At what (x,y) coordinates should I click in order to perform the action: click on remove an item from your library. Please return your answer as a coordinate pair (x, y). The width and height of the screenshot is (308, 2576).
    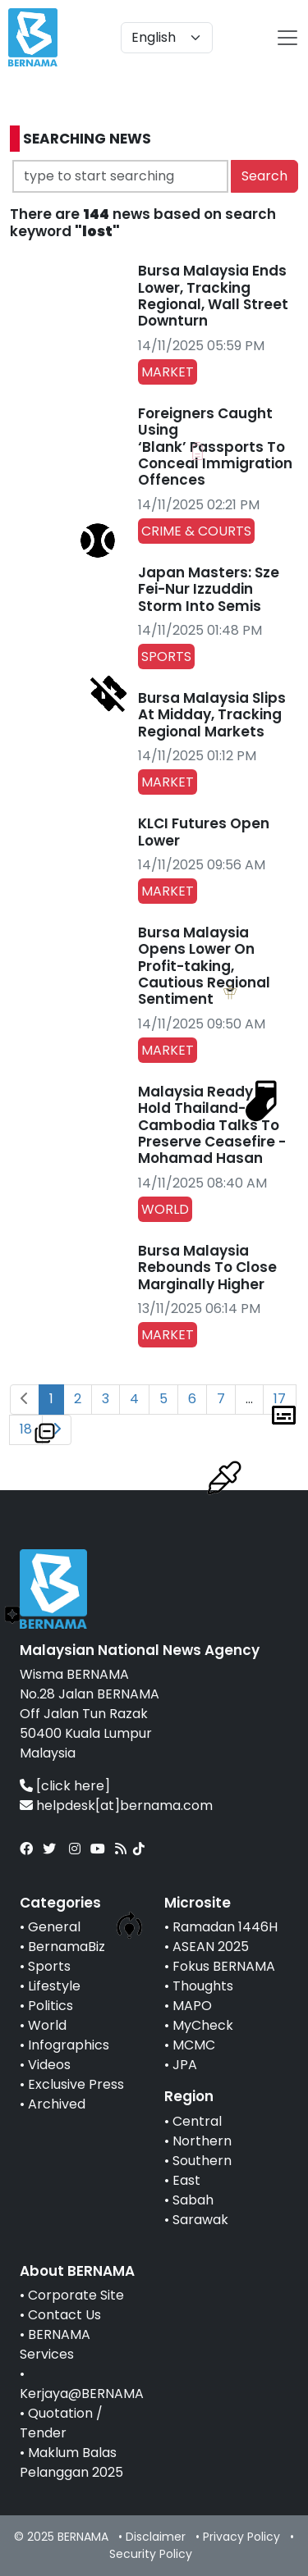
    Looking at the image, I should click on (44, 1433).